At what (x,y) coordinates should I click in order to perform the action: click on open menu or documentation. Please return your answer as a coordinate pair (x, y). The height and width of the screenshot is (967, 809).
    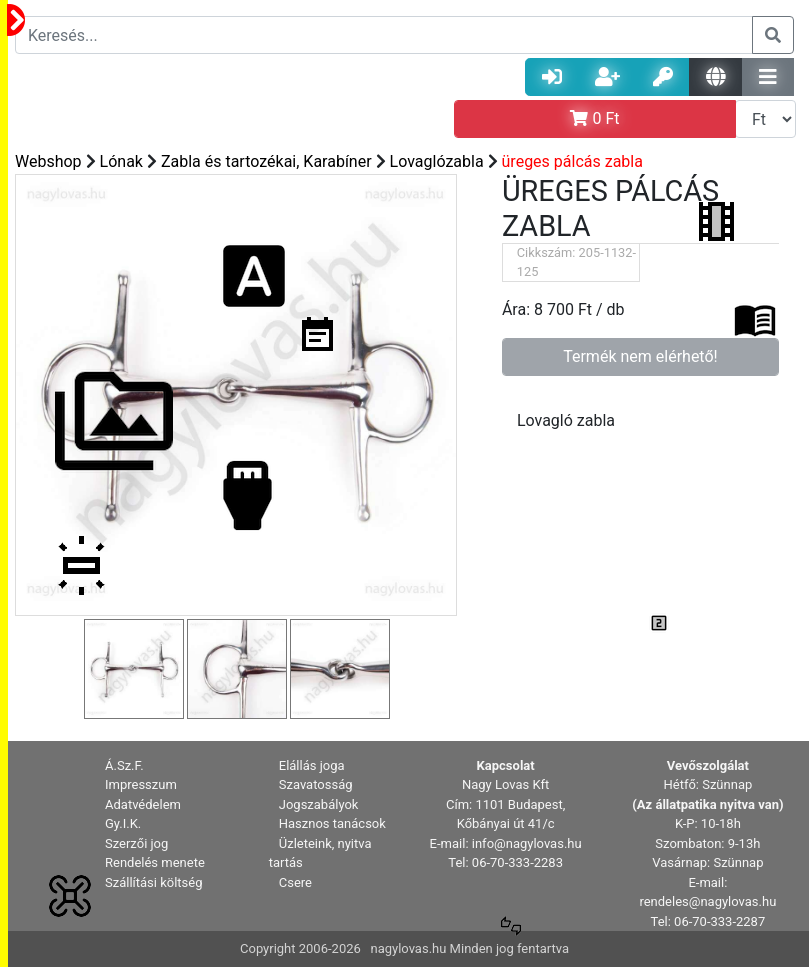
    Looking at the image, I should click on (755, 319).